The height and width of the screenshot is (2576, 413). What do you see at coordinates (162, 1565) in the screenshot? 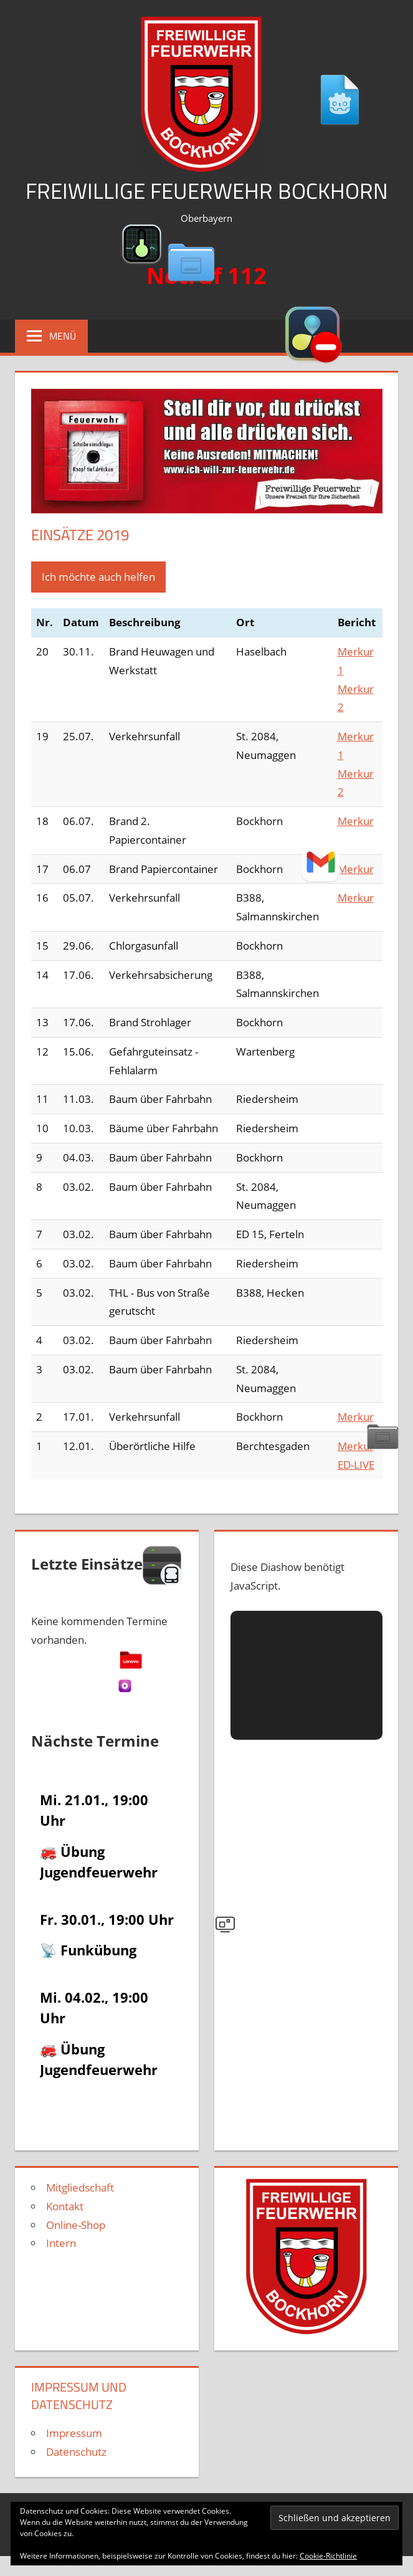
I see `configure iscsi storage server settings` at bounding box center [162, 1565].